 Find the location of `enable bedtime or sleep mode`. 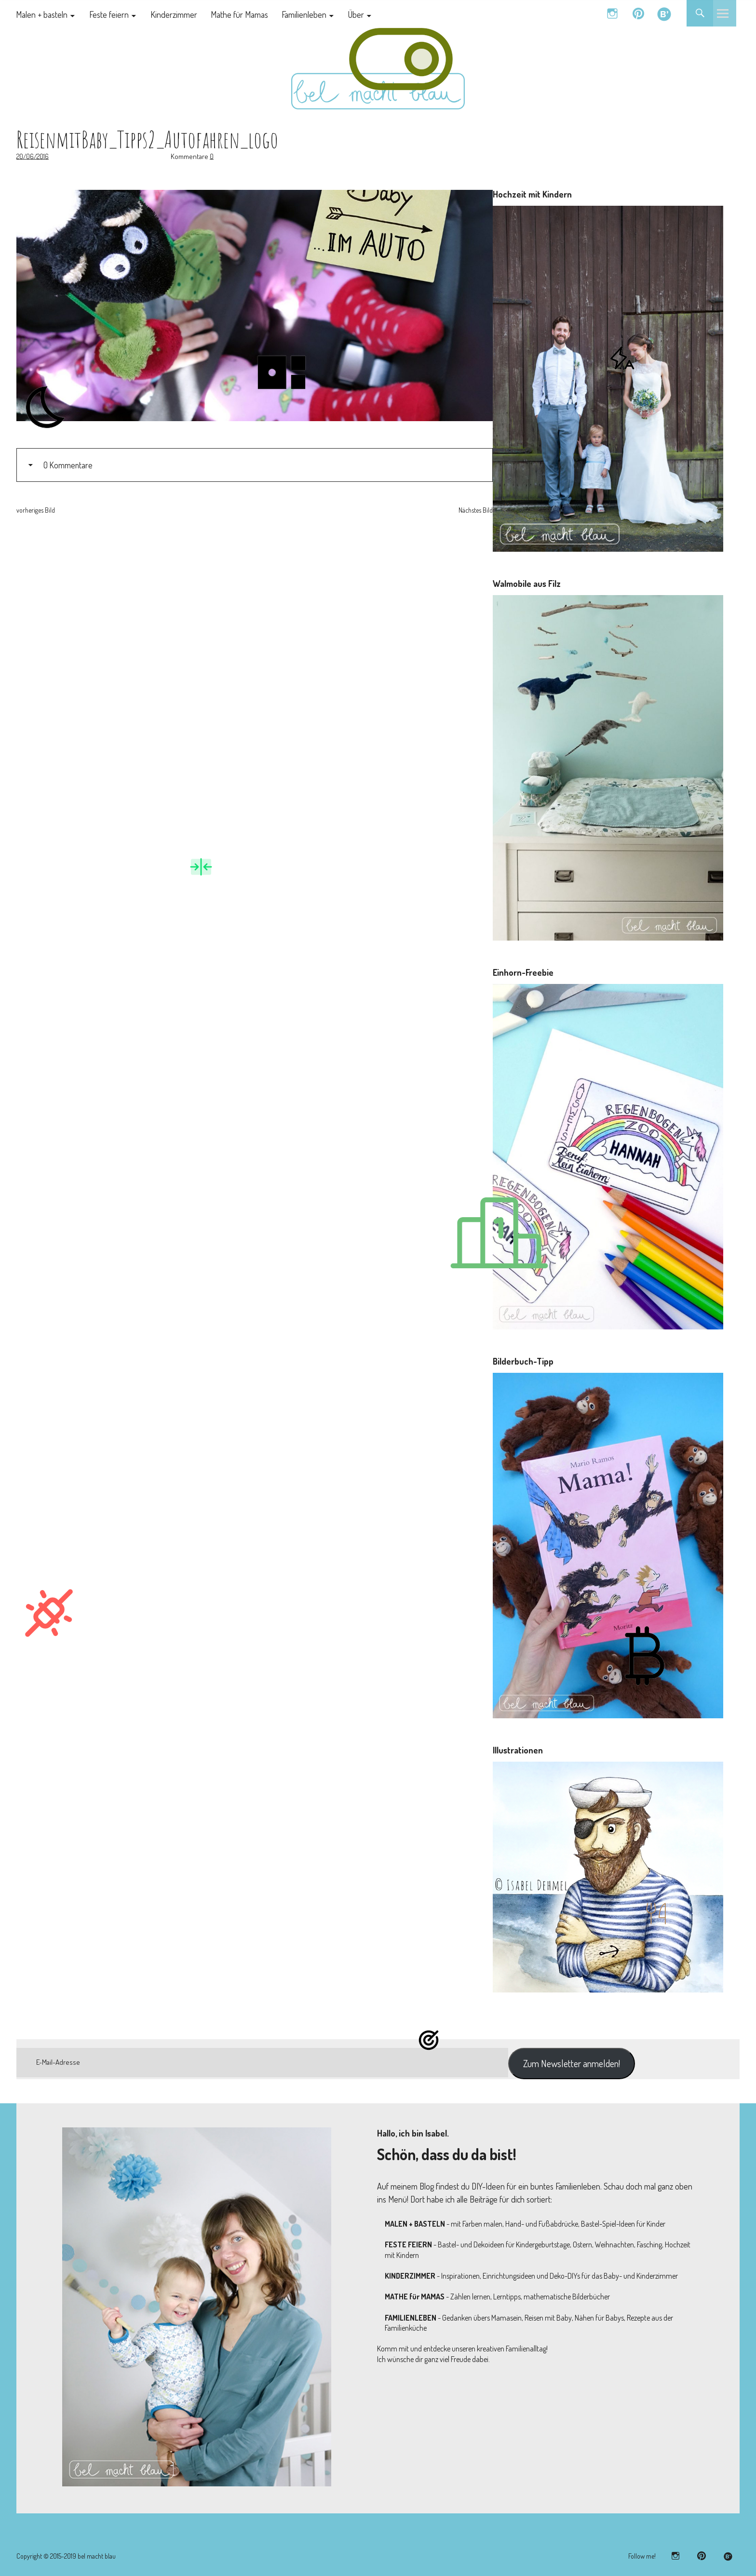

enable bedtime or sleep mode is located at coordinates (47, 407).